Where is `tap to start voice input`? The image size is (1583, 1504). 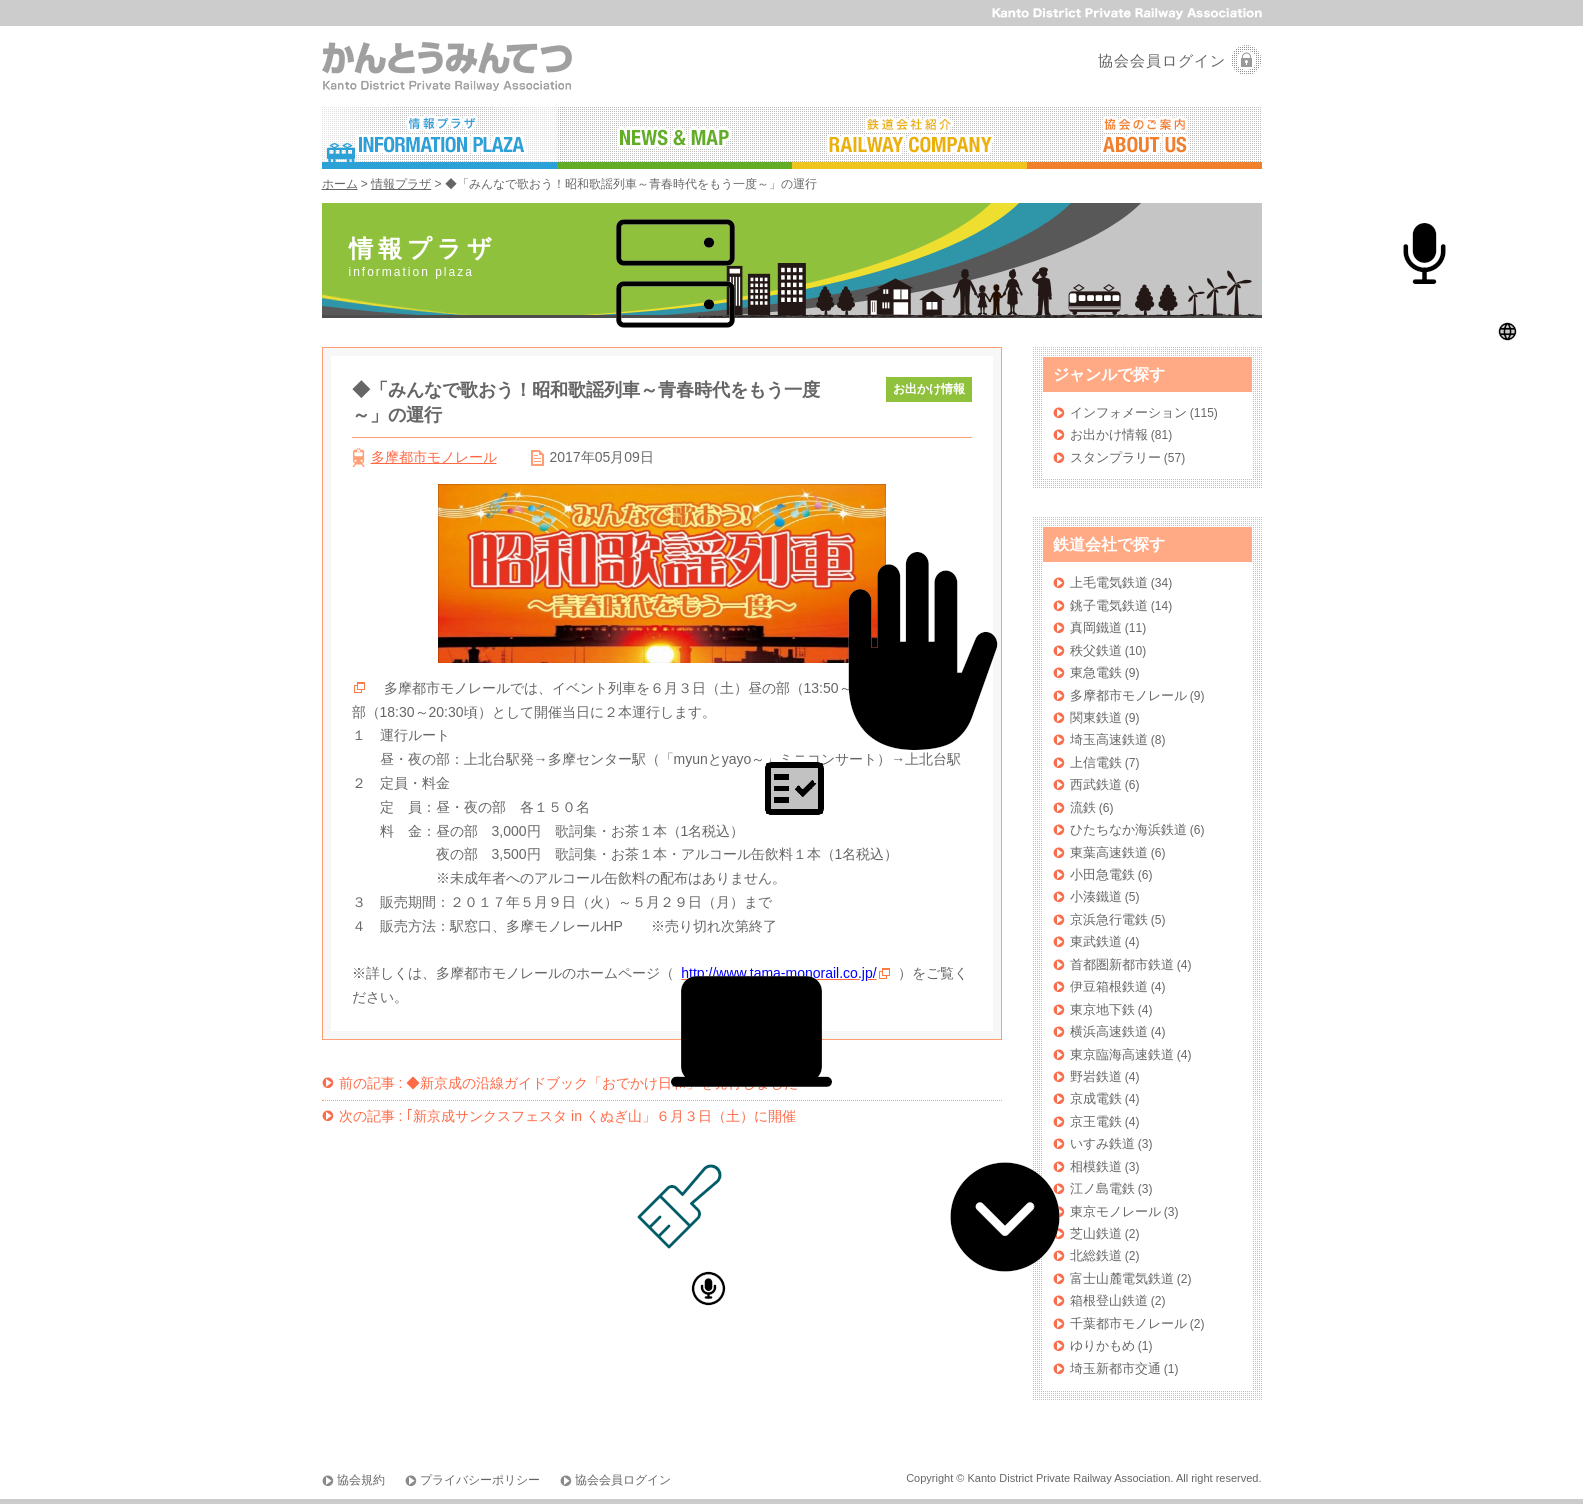 tap to start voice input is located at coordinates (708, 1288).